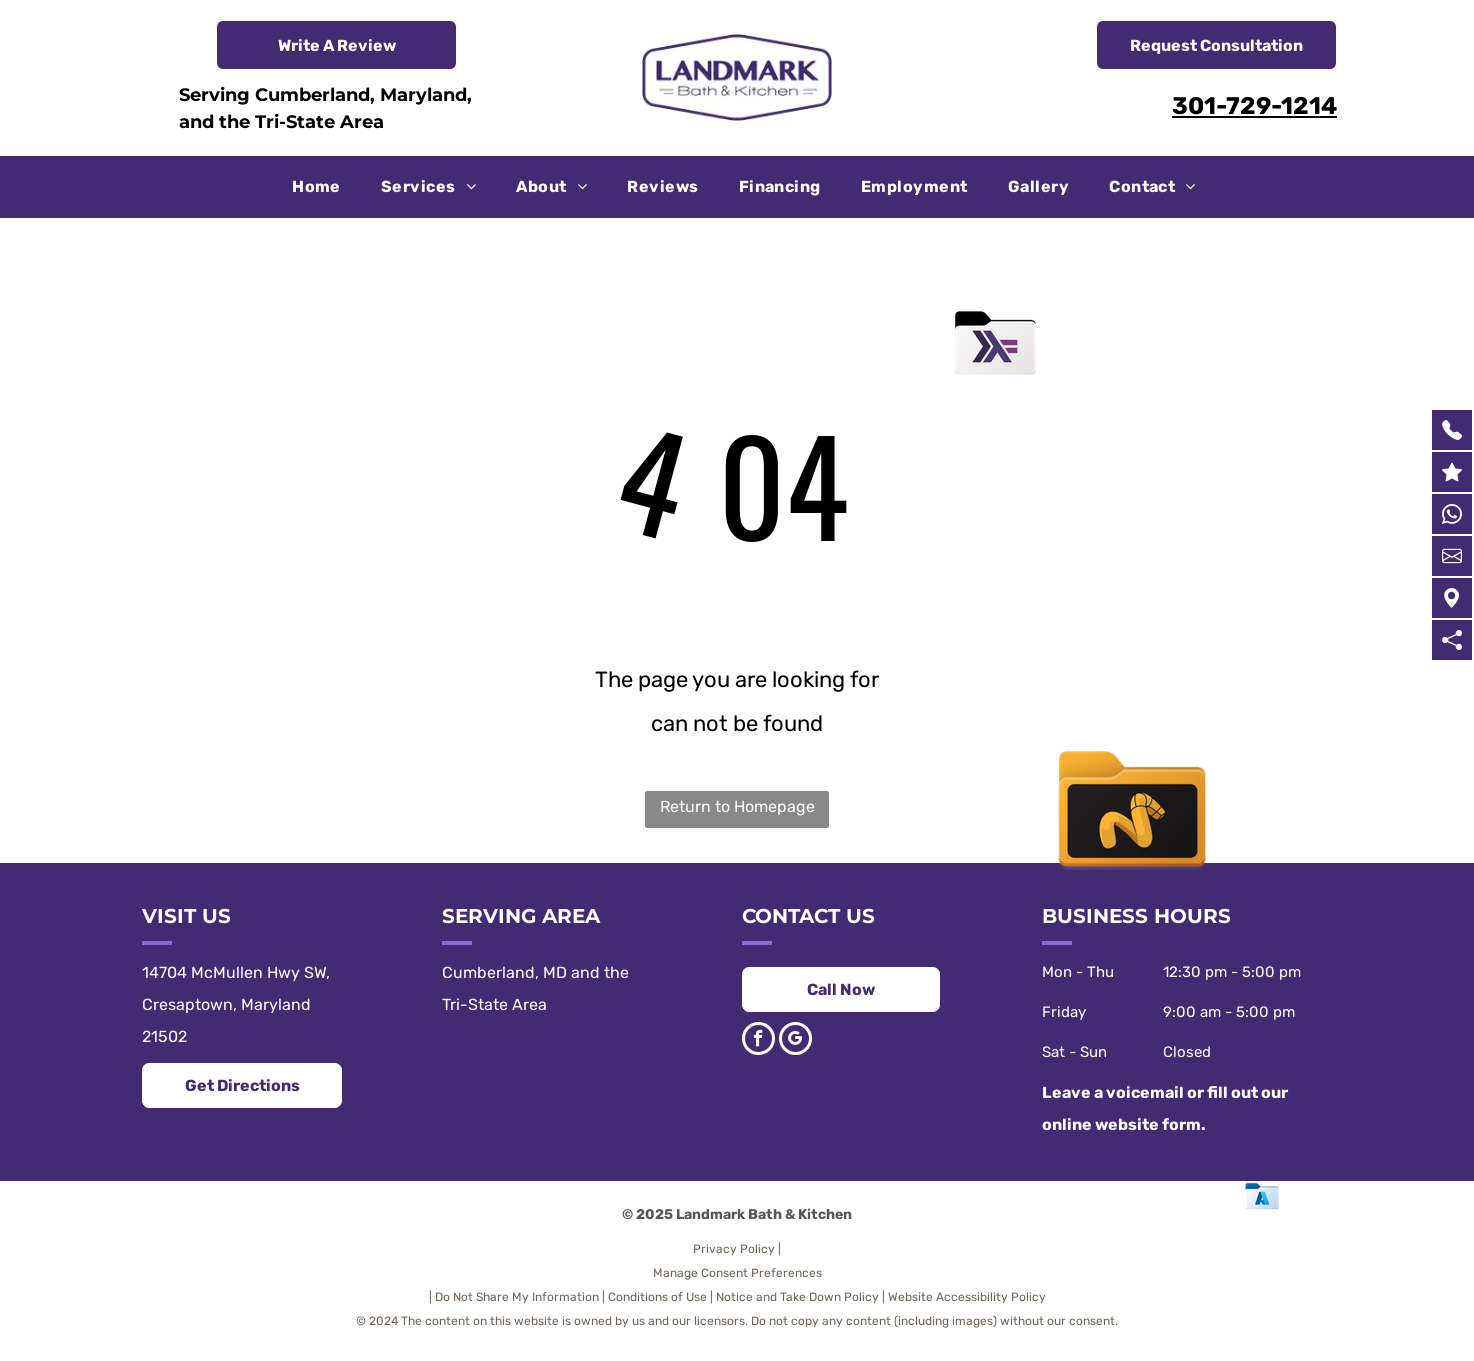 The image size is (1474, 1361). What do you see at coordinates (995, 345) in the screenshot?
I see `open folder containing haskell project files` at bounding box center [995, 345].